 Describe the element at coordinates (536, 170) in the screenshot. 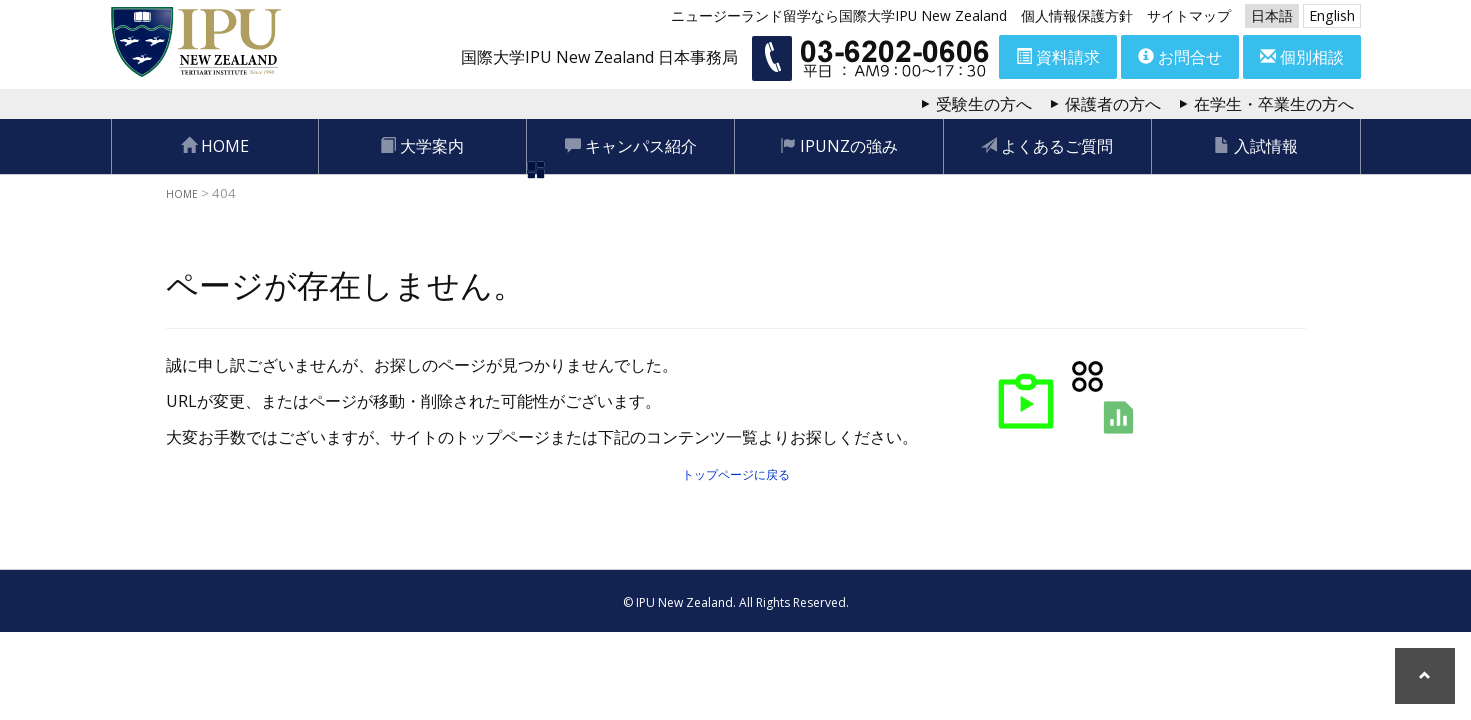

I see `access the main dashboard` at that location.